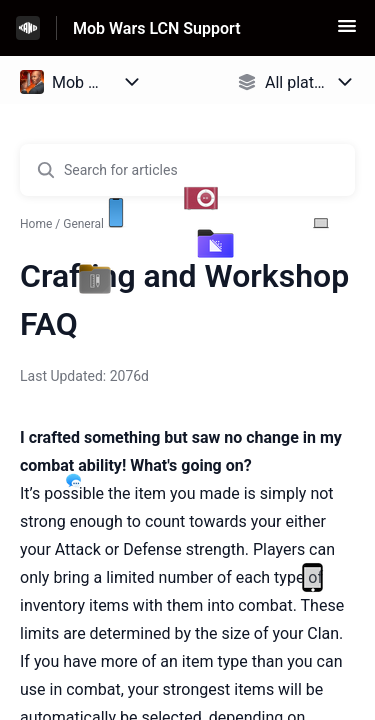 The height and width of the screenshot is (720, 375). What do you see at coordinates (116, 213) in the screenshot?
I see `iPhone XS Max device icon` at bounding box center [116, 213].